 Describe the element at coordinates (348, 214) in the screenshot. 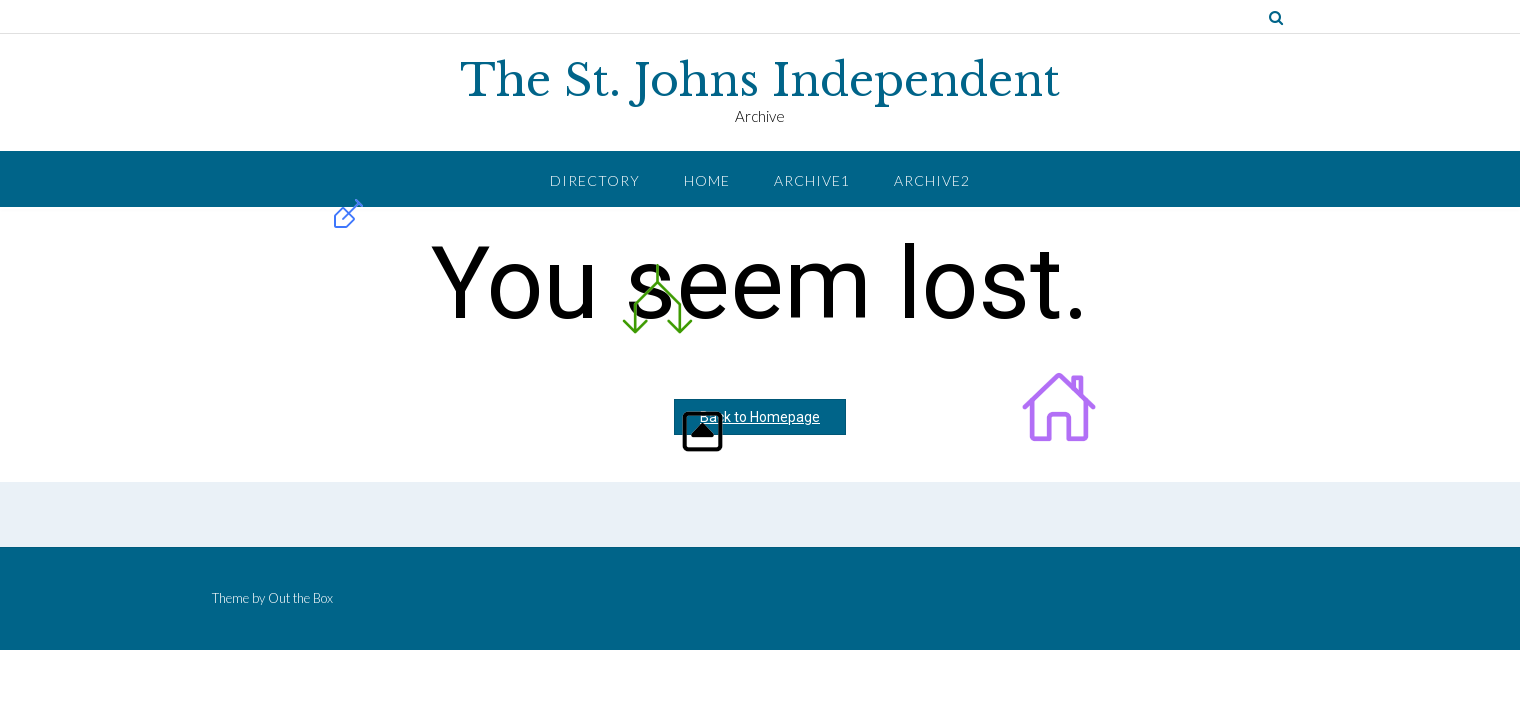

I see `access gardening or landscaping tools` at that location.